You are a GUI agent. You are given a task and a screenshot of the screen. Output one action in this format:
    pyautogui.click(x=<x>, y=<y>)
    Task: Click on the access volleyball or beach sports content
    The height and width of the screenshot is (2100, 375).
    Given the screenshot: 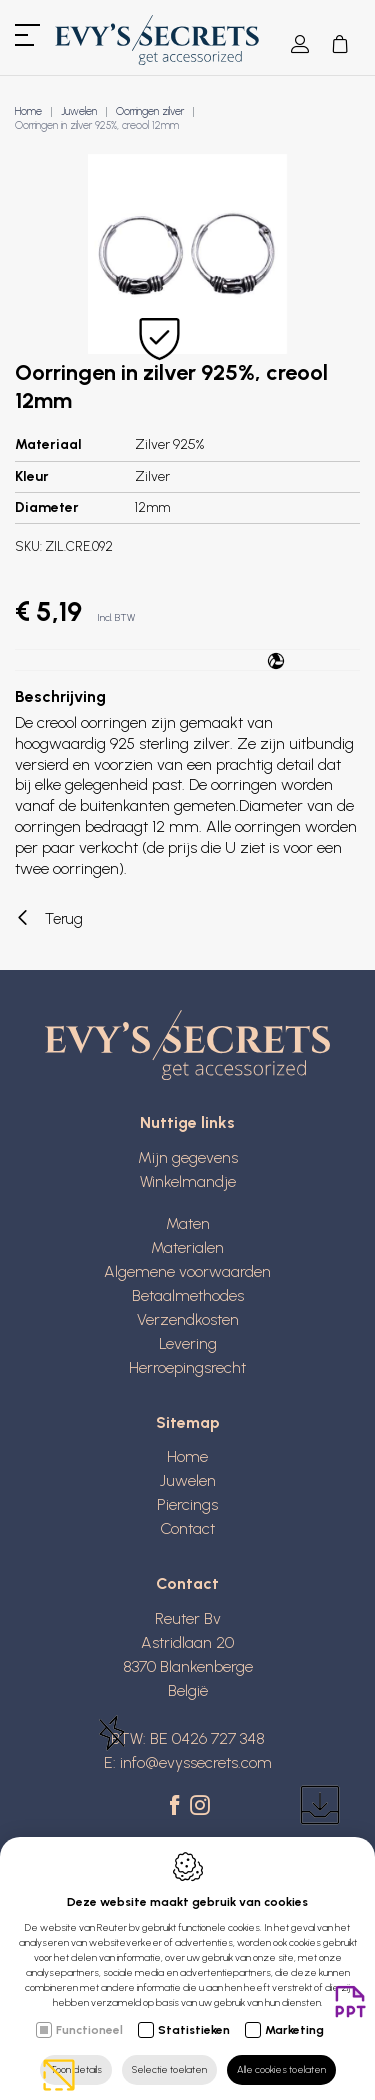 What is the action you would take?
    pyautogui.click(x=276, y=661)
    